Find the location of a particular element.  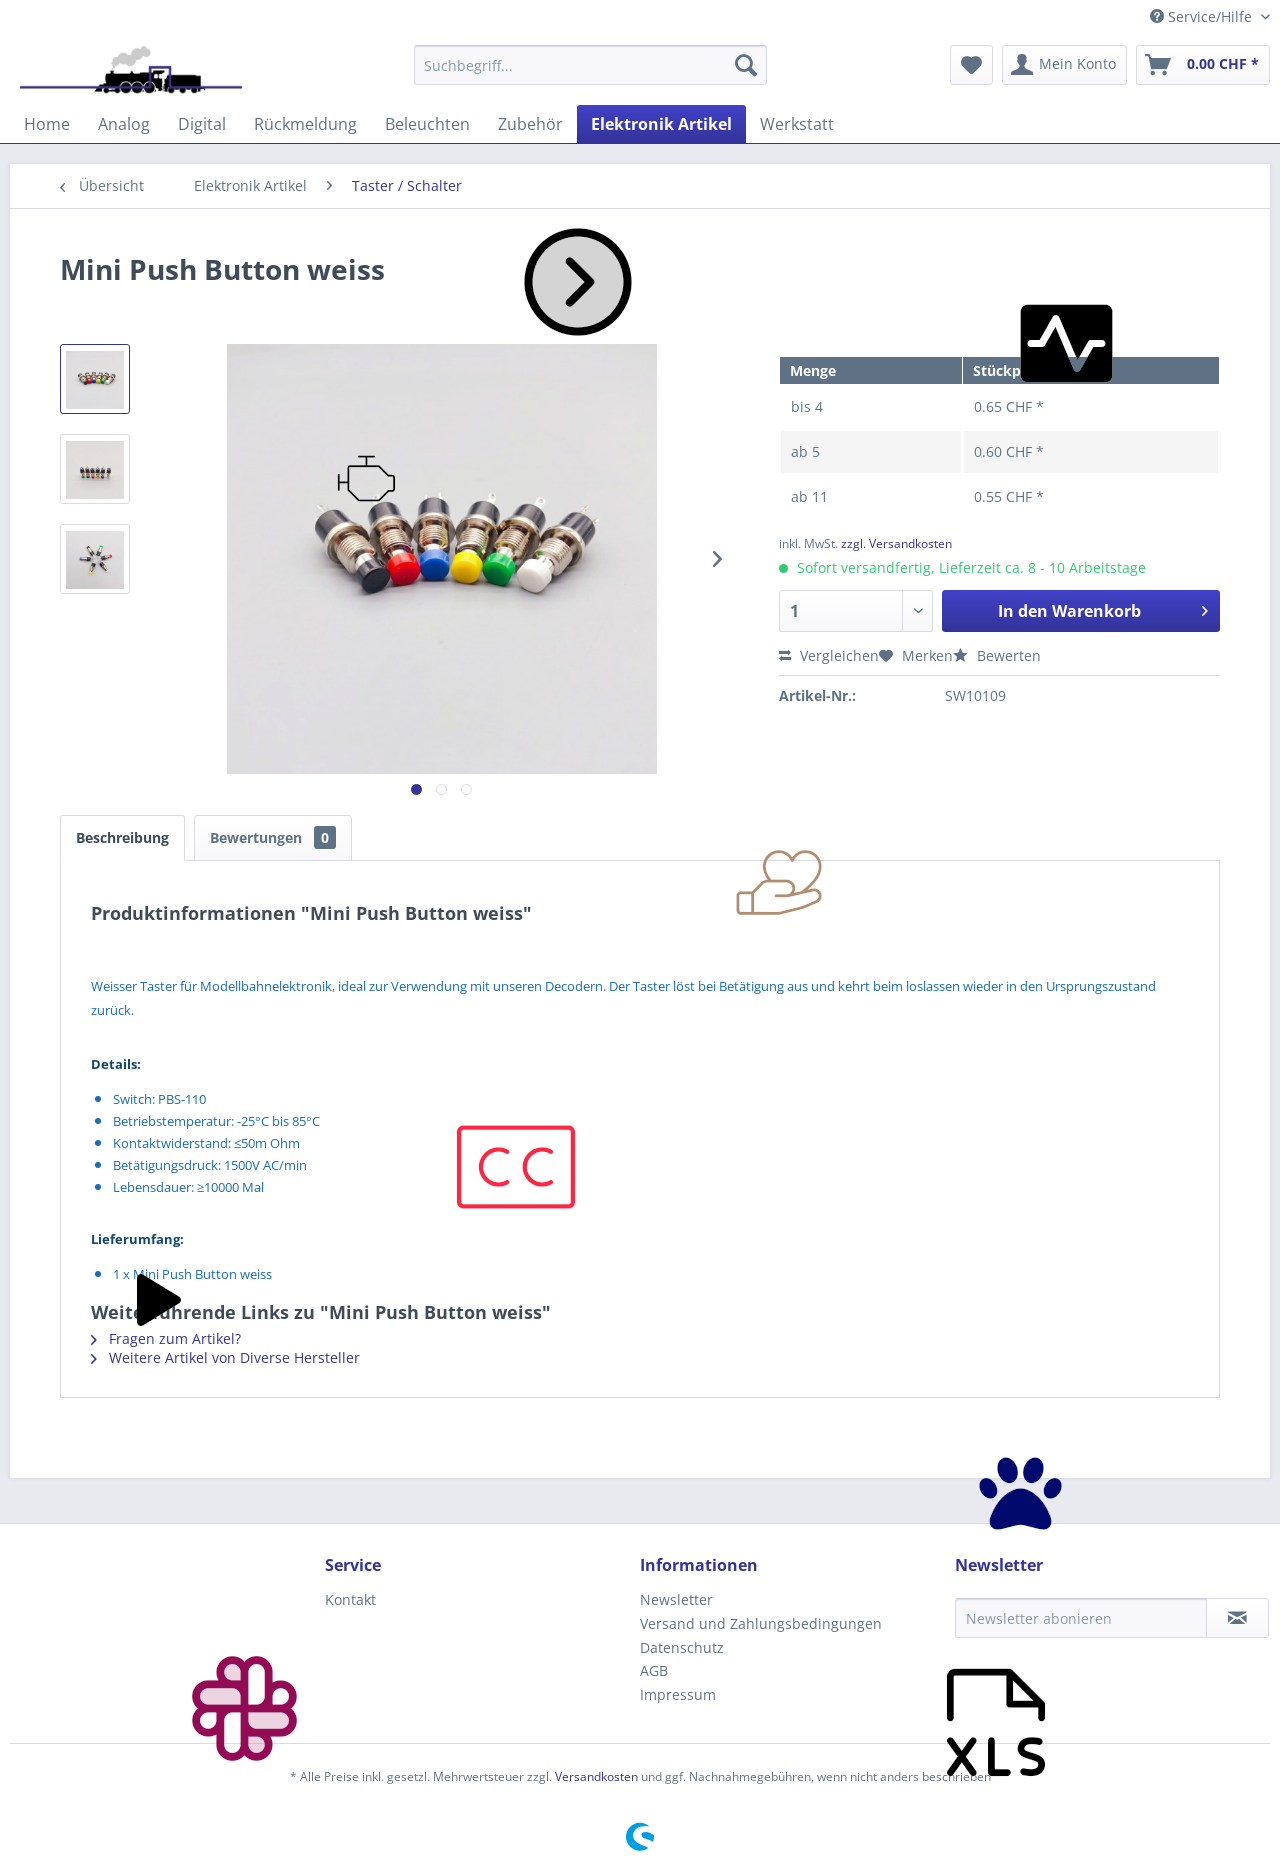

view engine status or diagnostics is located at coordinates (365, 479).